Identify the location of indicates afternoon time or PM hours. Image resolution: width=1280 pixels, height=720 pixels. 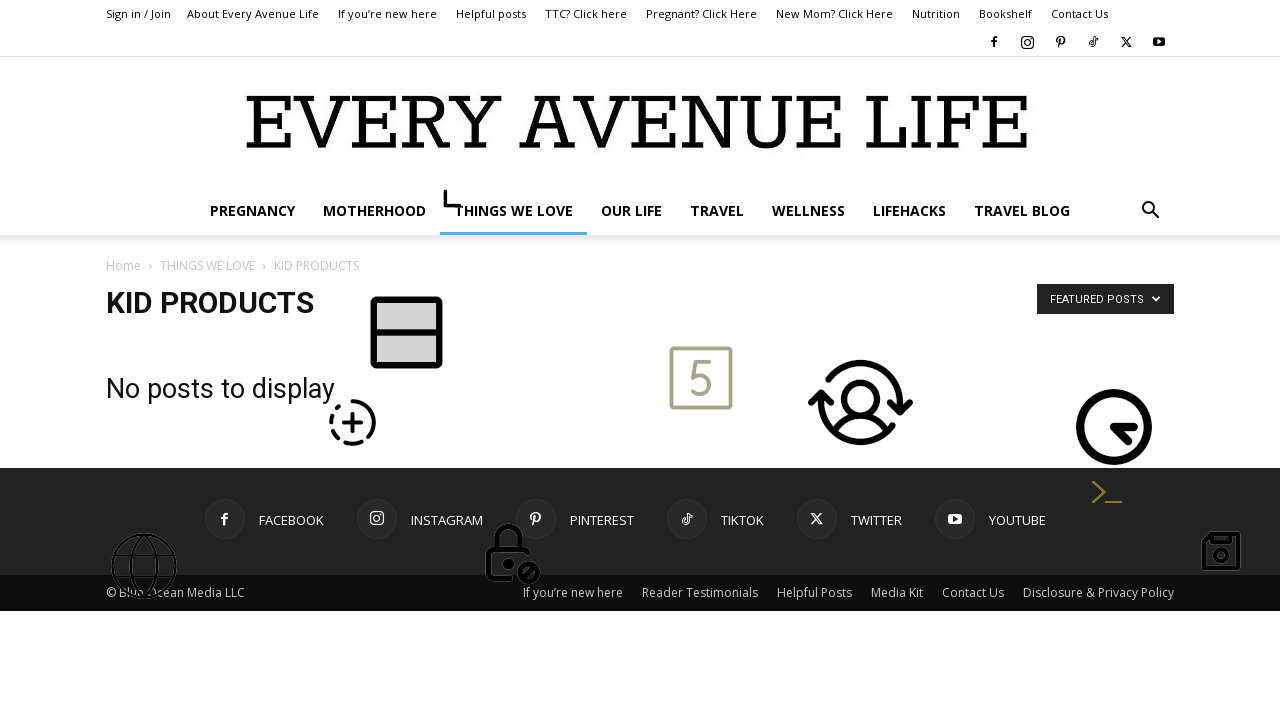
(1114, 427).